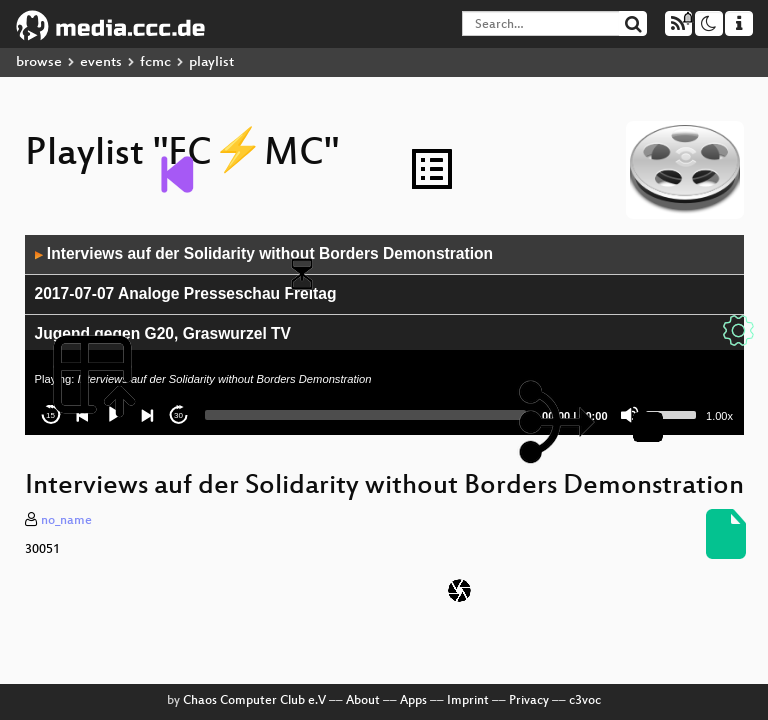 The height and width of the screenshot is (720, 768). What do you see at coordinates (557, 422) in the screenshot?
I see `manage ad mediation settings` at bounding box center [557, 422].